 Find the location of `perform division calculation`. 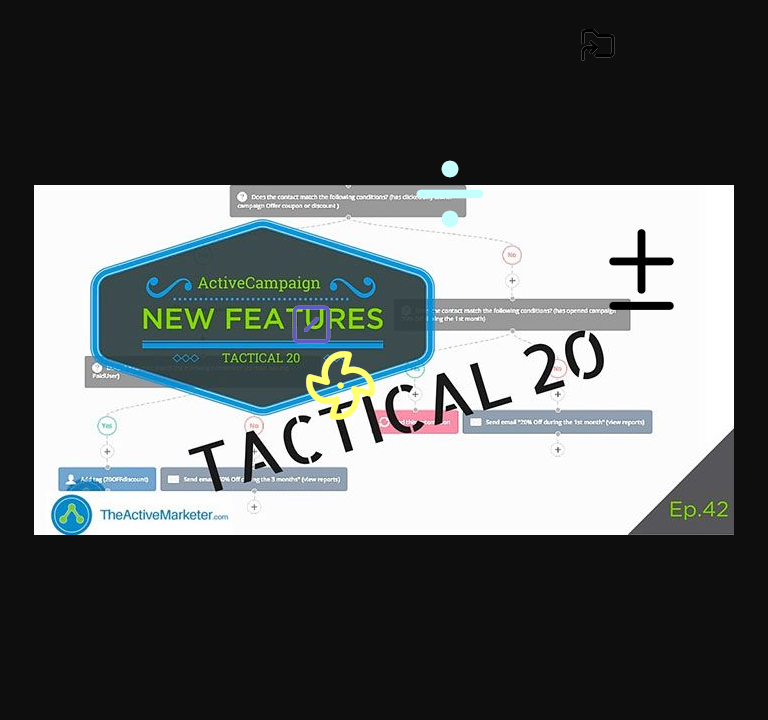

perform division calculation is located at coordinates (450, 194).